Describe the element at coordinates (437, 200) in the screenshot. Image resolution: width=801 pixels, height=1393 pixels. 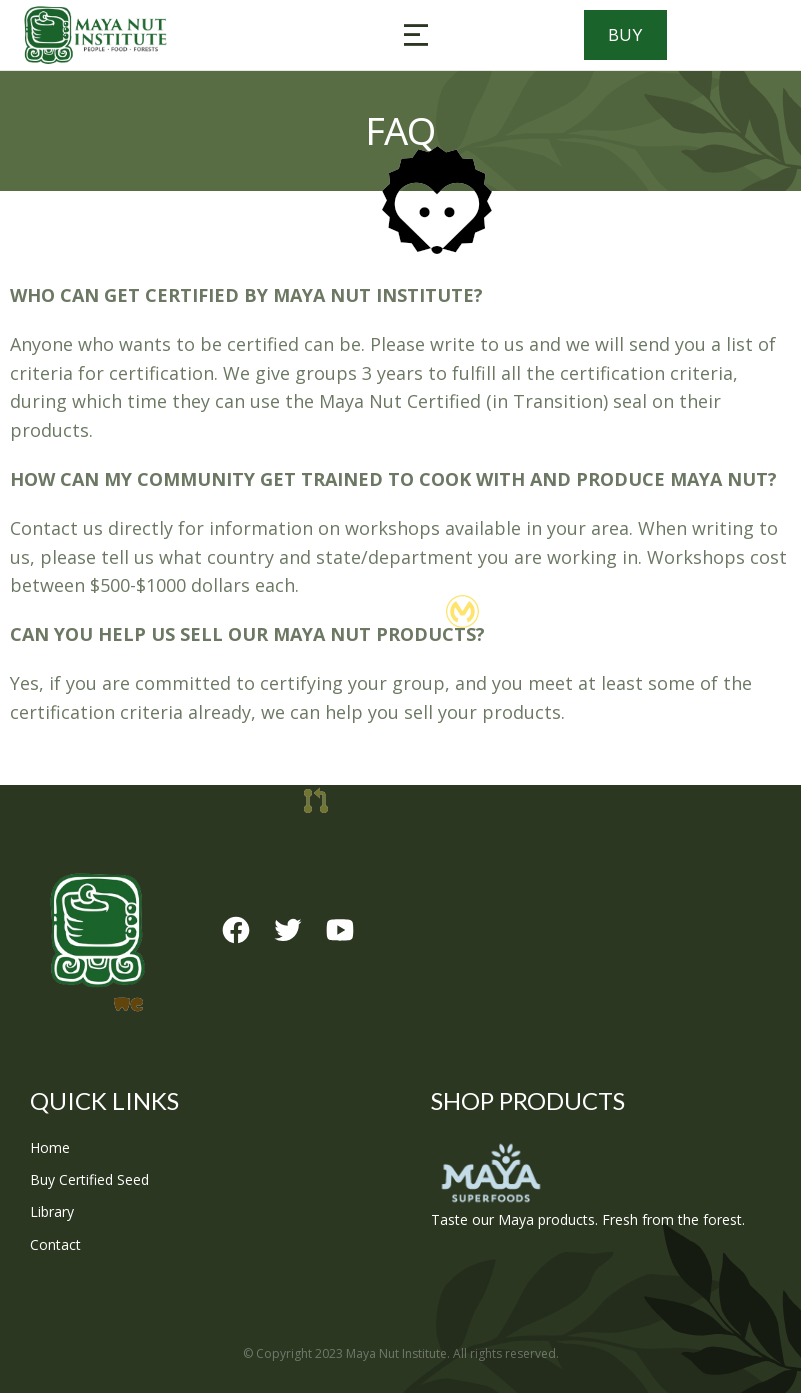
I see `open HedgeDoc collaborative markdown editor` at that location.